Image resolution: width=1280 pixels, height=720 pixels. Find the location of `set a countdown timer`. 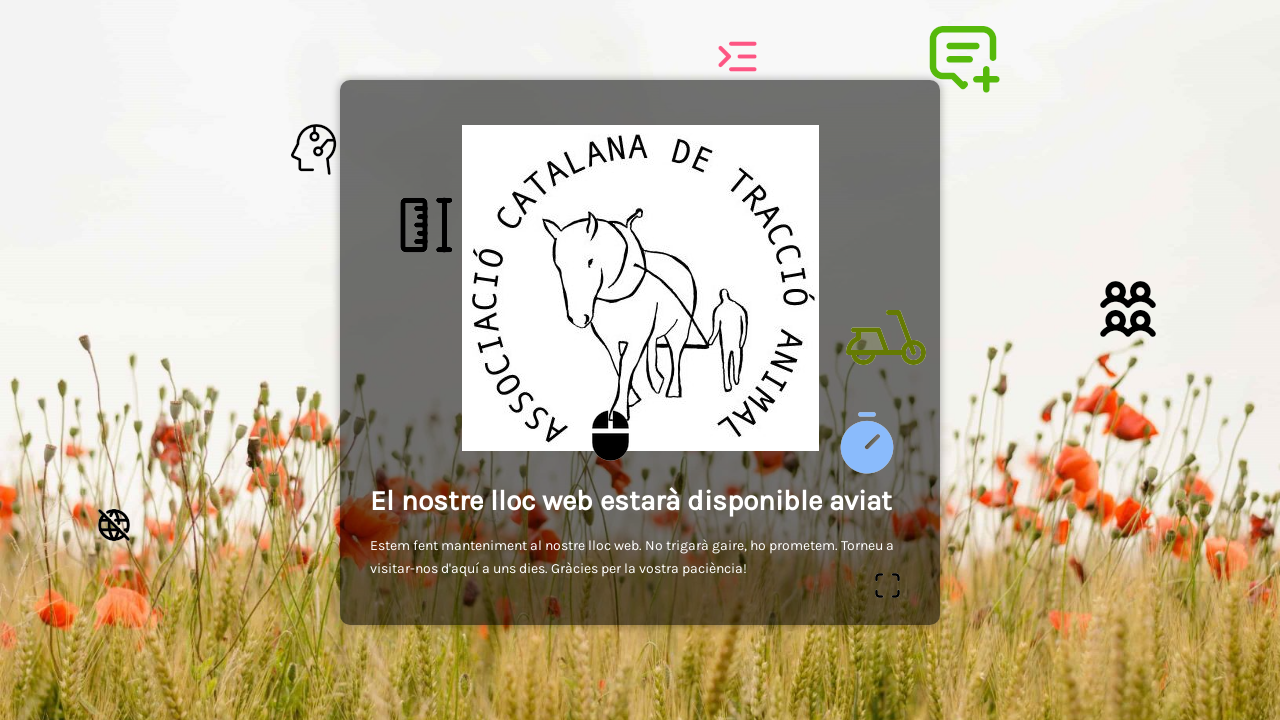

set a countdown timer is located at coordinates (867, 445).